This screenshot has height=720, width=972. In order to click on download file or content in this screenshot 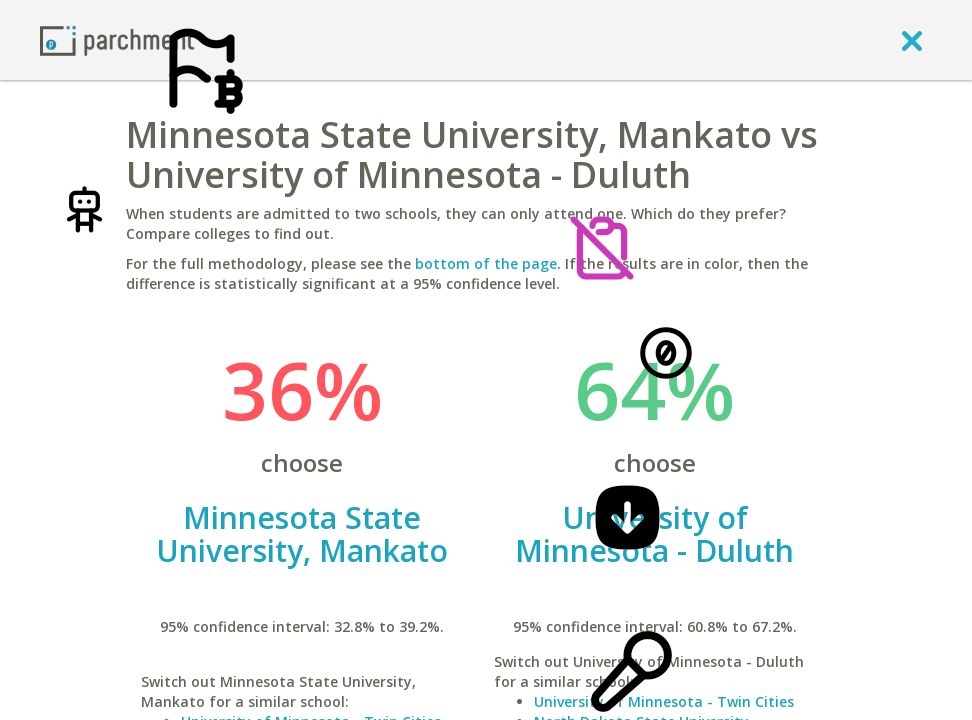, I will do `click(627, 517)`.